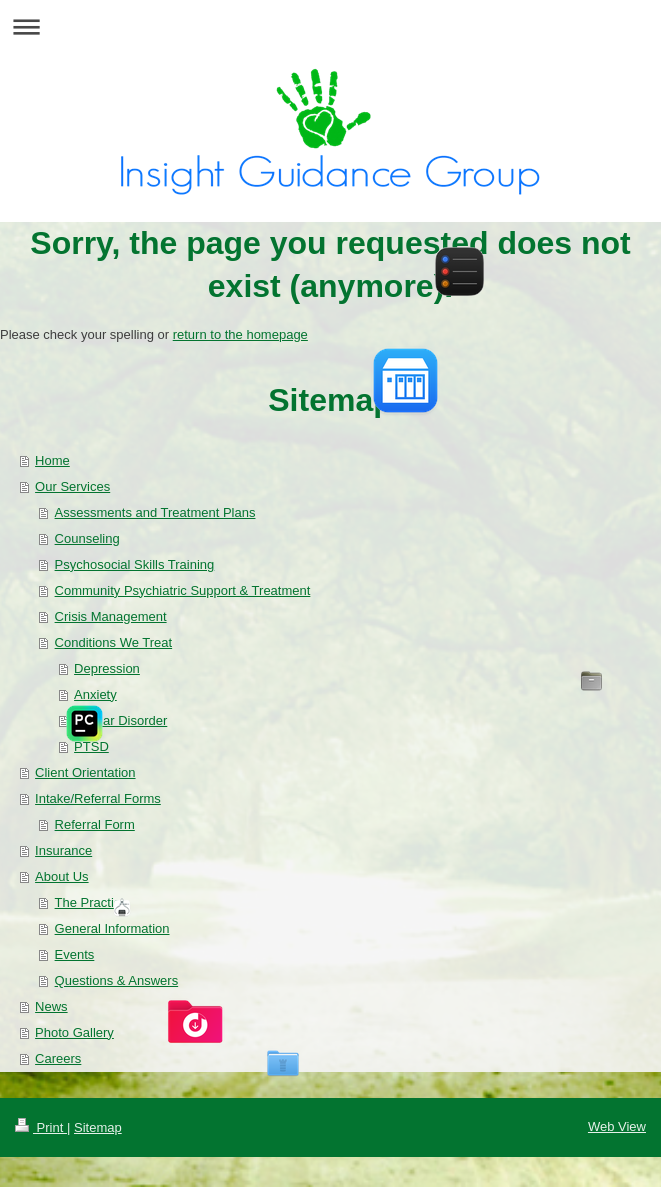 Image resolution: width=661 pixels, height=1187 pixels. What do you see at coordinates (122, 908) in the screenshot?
I see `open system information app` at bounding box center [122, 908].